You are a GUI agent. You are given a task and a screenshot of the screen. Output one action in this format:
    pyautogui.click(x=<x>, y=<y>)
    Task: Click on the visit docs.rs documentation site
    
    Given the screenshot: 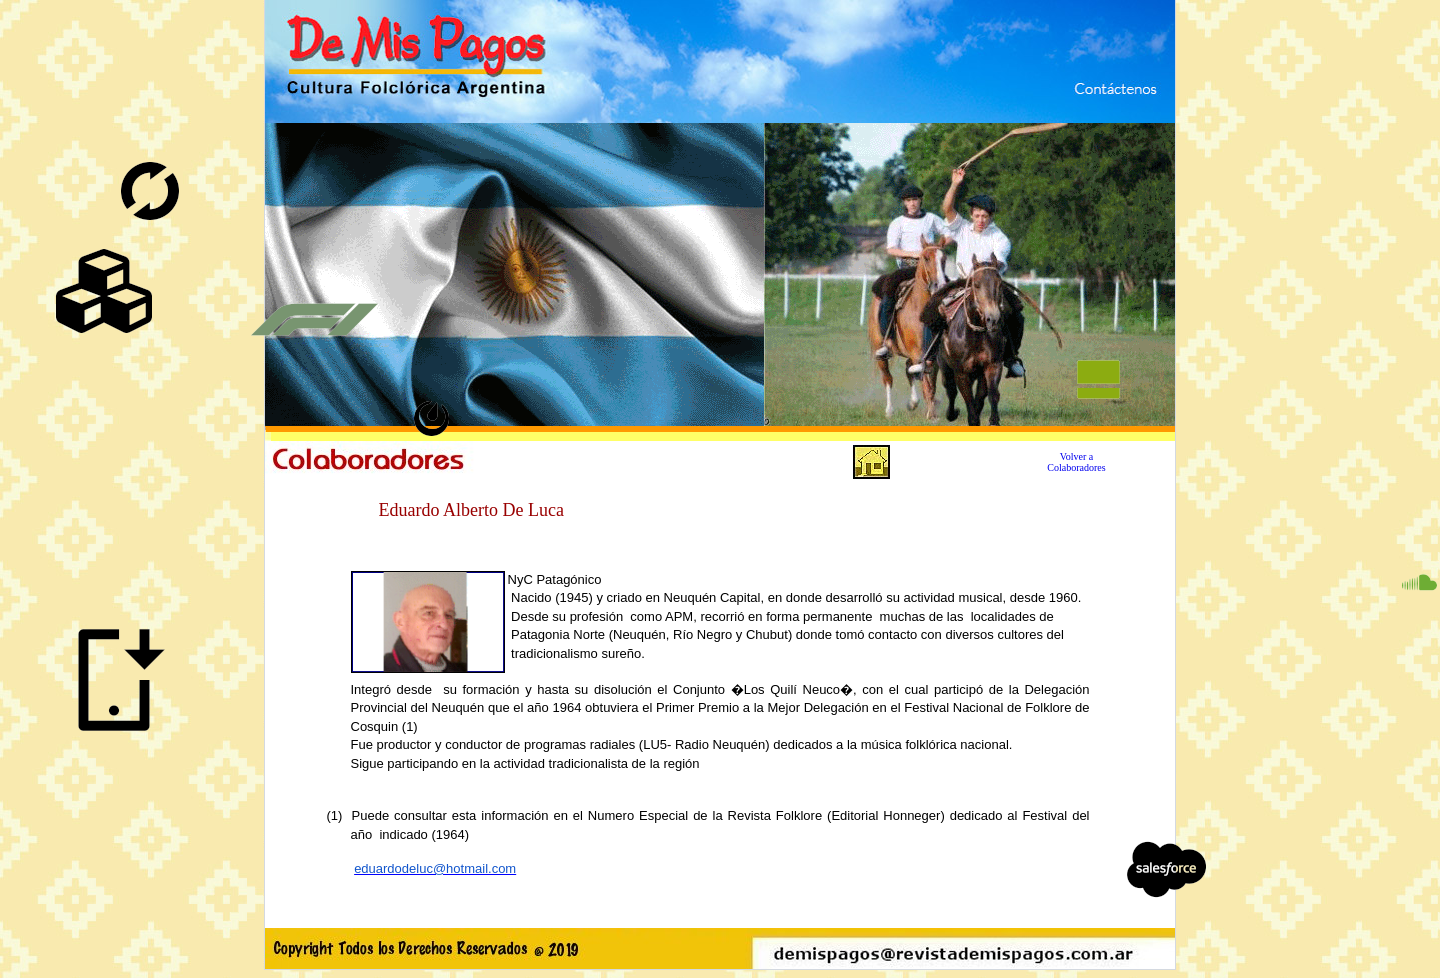 What is the action you would take?
    pyautogui.click(x=104, y=291)
    